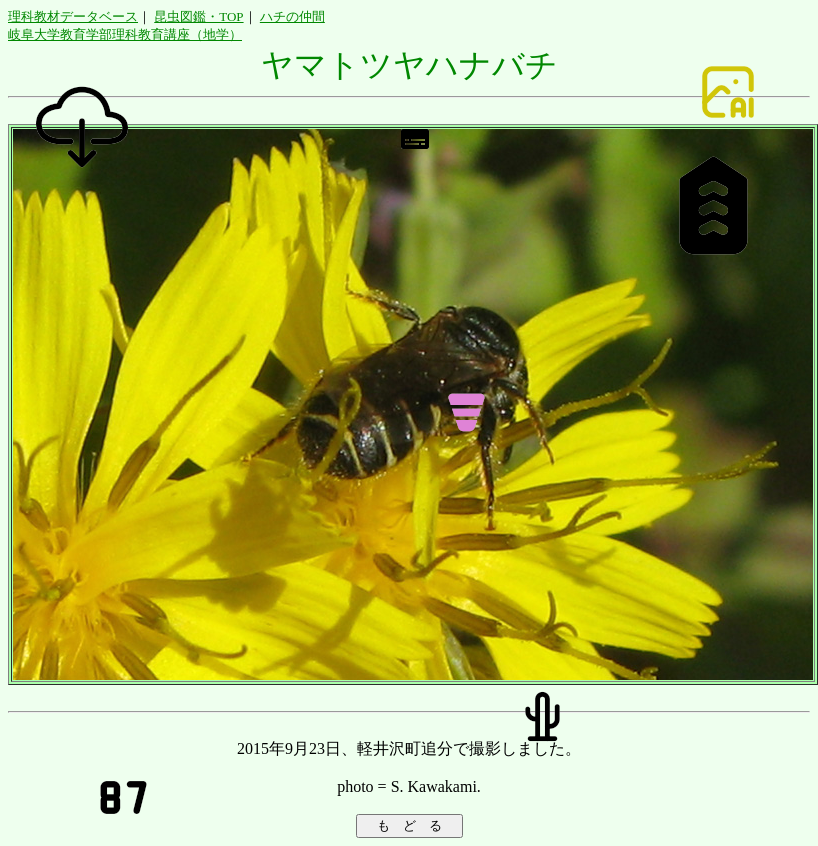  What do you see at coordinates (466, 412) in the screenshot?
I see `view sales funnel analytics` at bounding box center [466, 412].